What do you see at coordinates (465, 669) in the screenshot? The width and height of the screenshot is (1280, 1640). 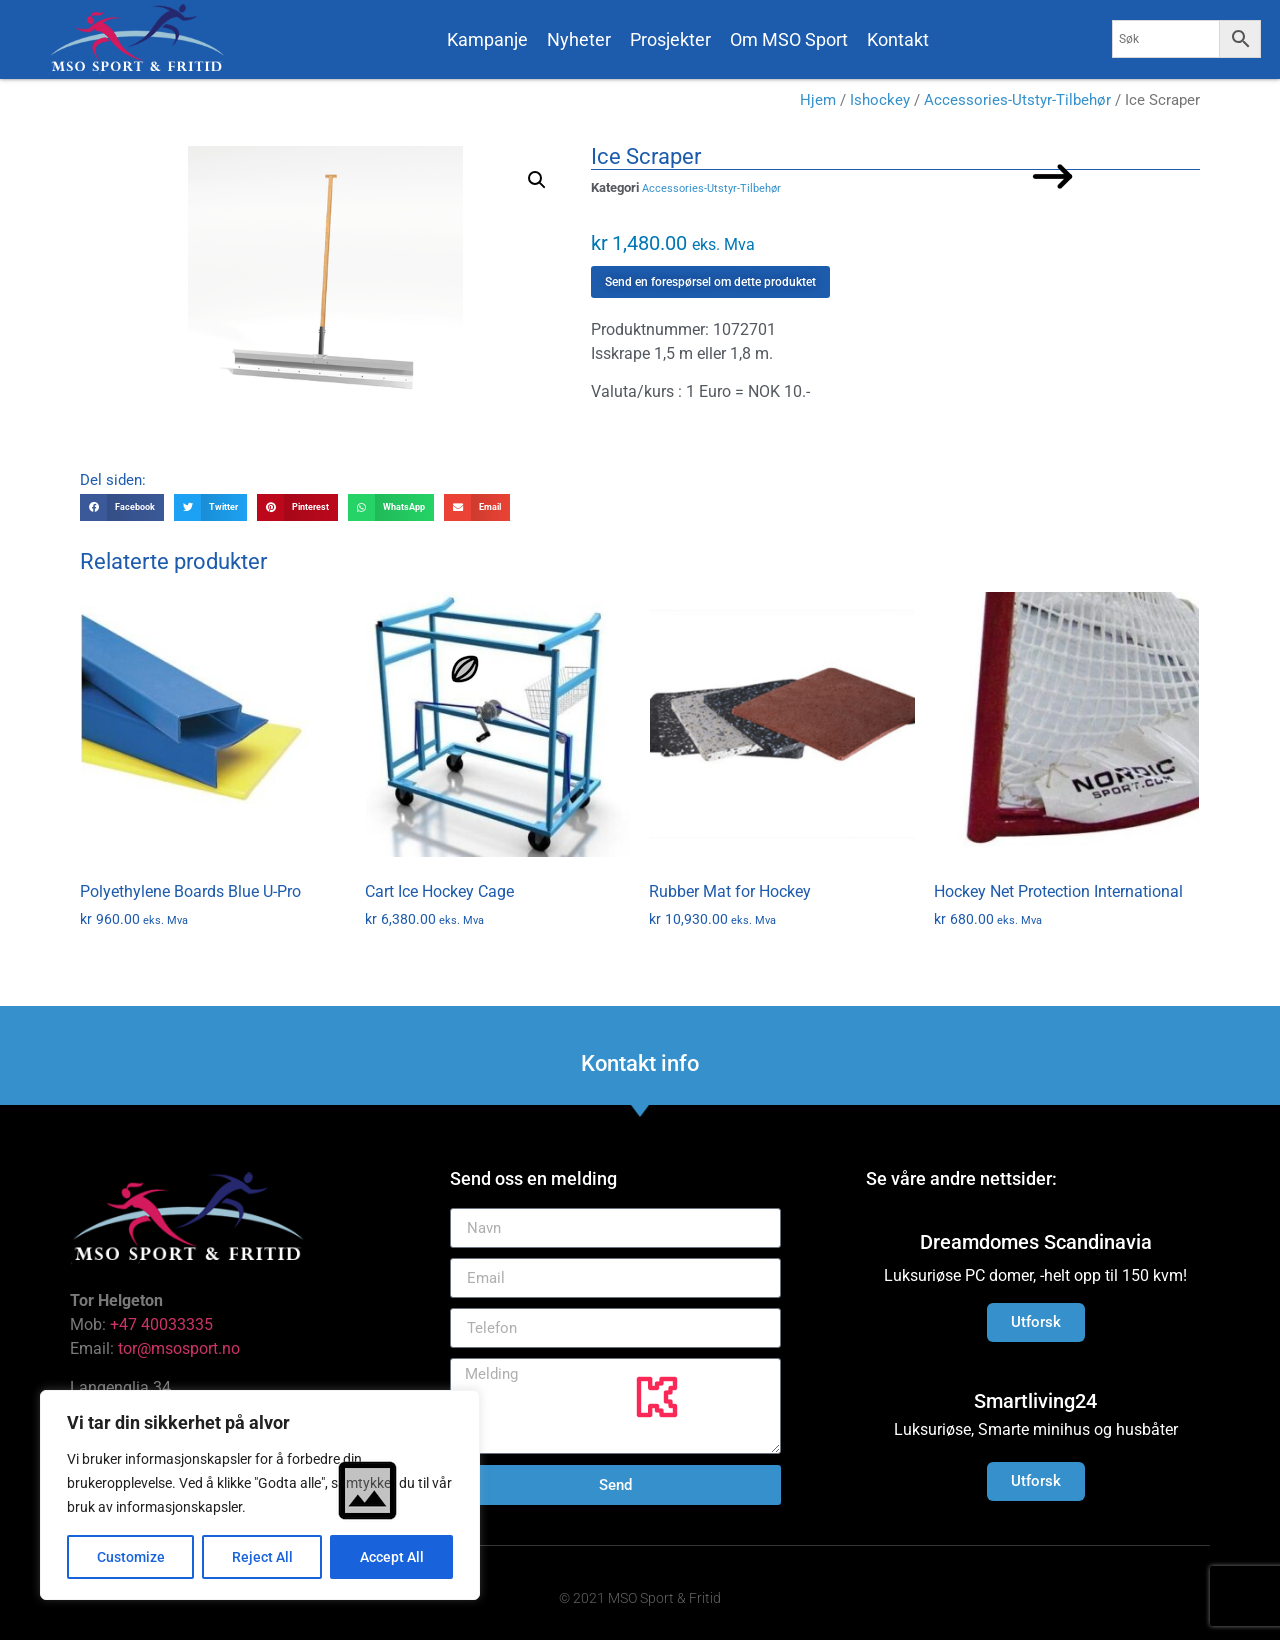 I see `access rugby sports content or scores` at bounding box center [465, 669].